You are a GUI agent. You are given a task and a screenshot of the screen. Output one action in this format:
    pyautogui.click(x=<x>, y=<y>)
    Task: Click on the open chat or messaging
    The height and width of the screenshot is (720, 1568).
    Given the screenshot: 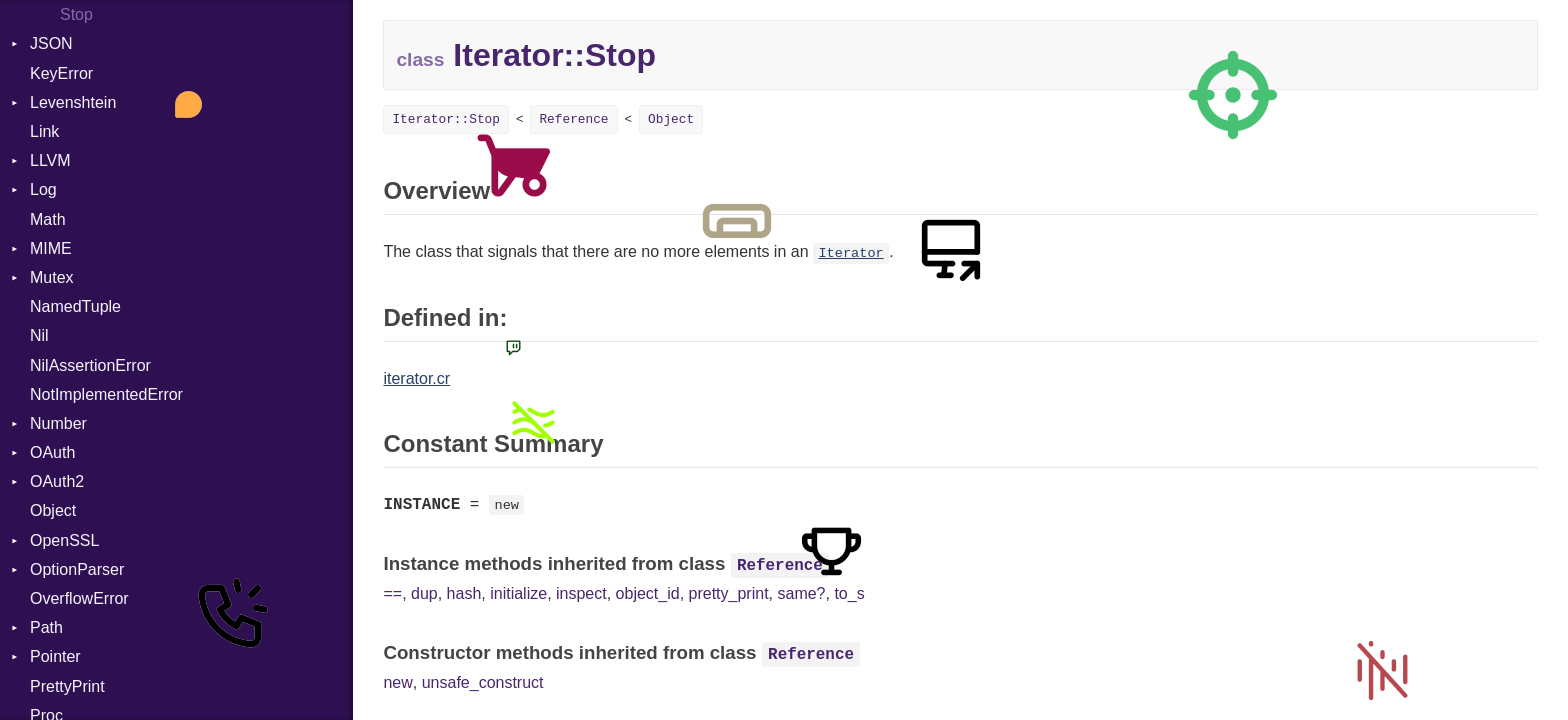 What is the action you would take?
    pyautogui.click(x=188, y=105)
    